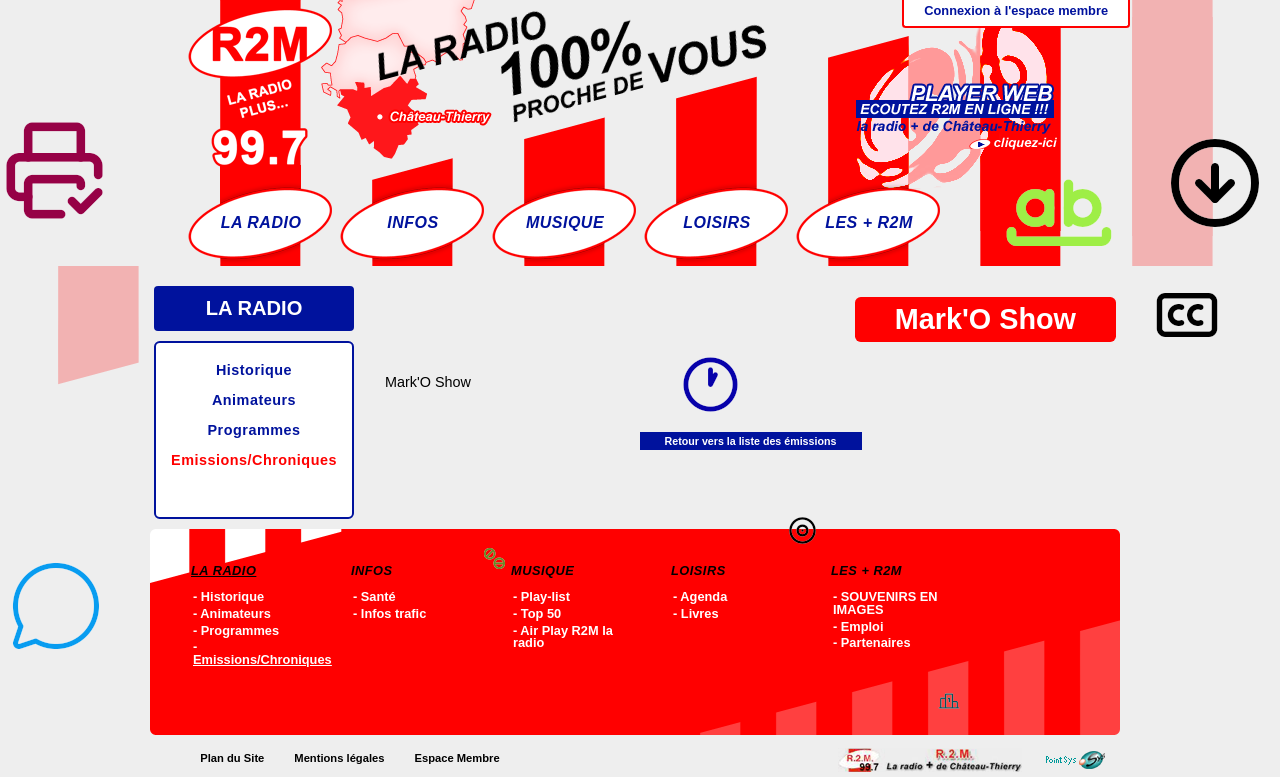  What do you see at coordinates (710, 384) in the screenshot?
I see `indicates the time is 1 o'clock` at bounding box center [710, 384].